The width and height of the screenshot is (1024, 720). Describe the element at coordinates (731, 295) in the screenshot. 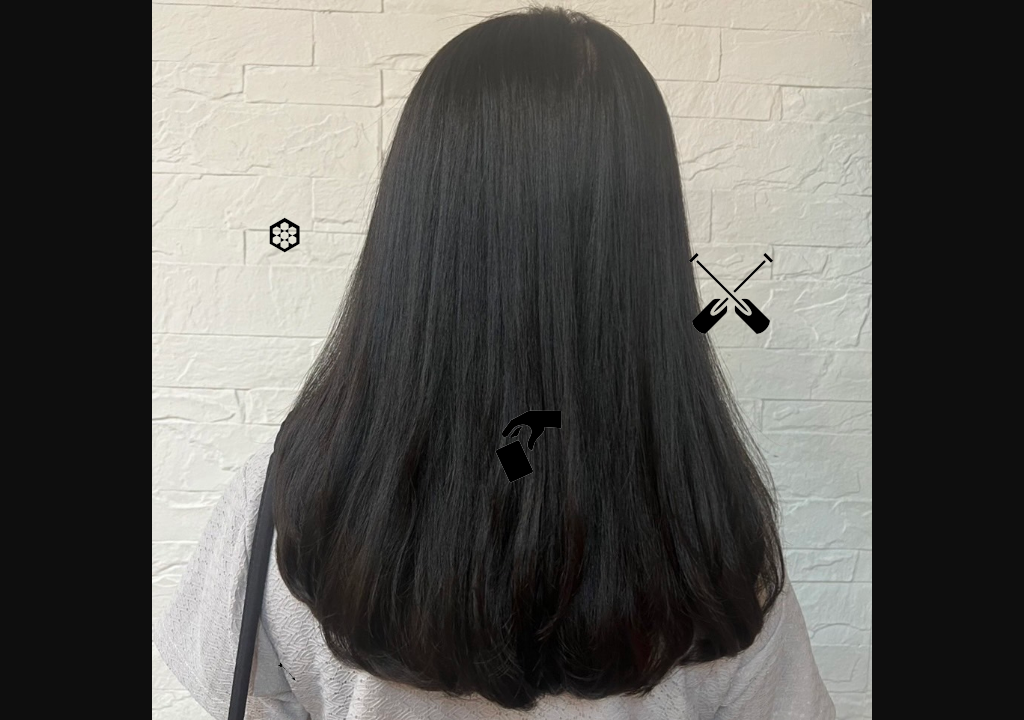

I see `access water sports or kayaking activities` at that location.